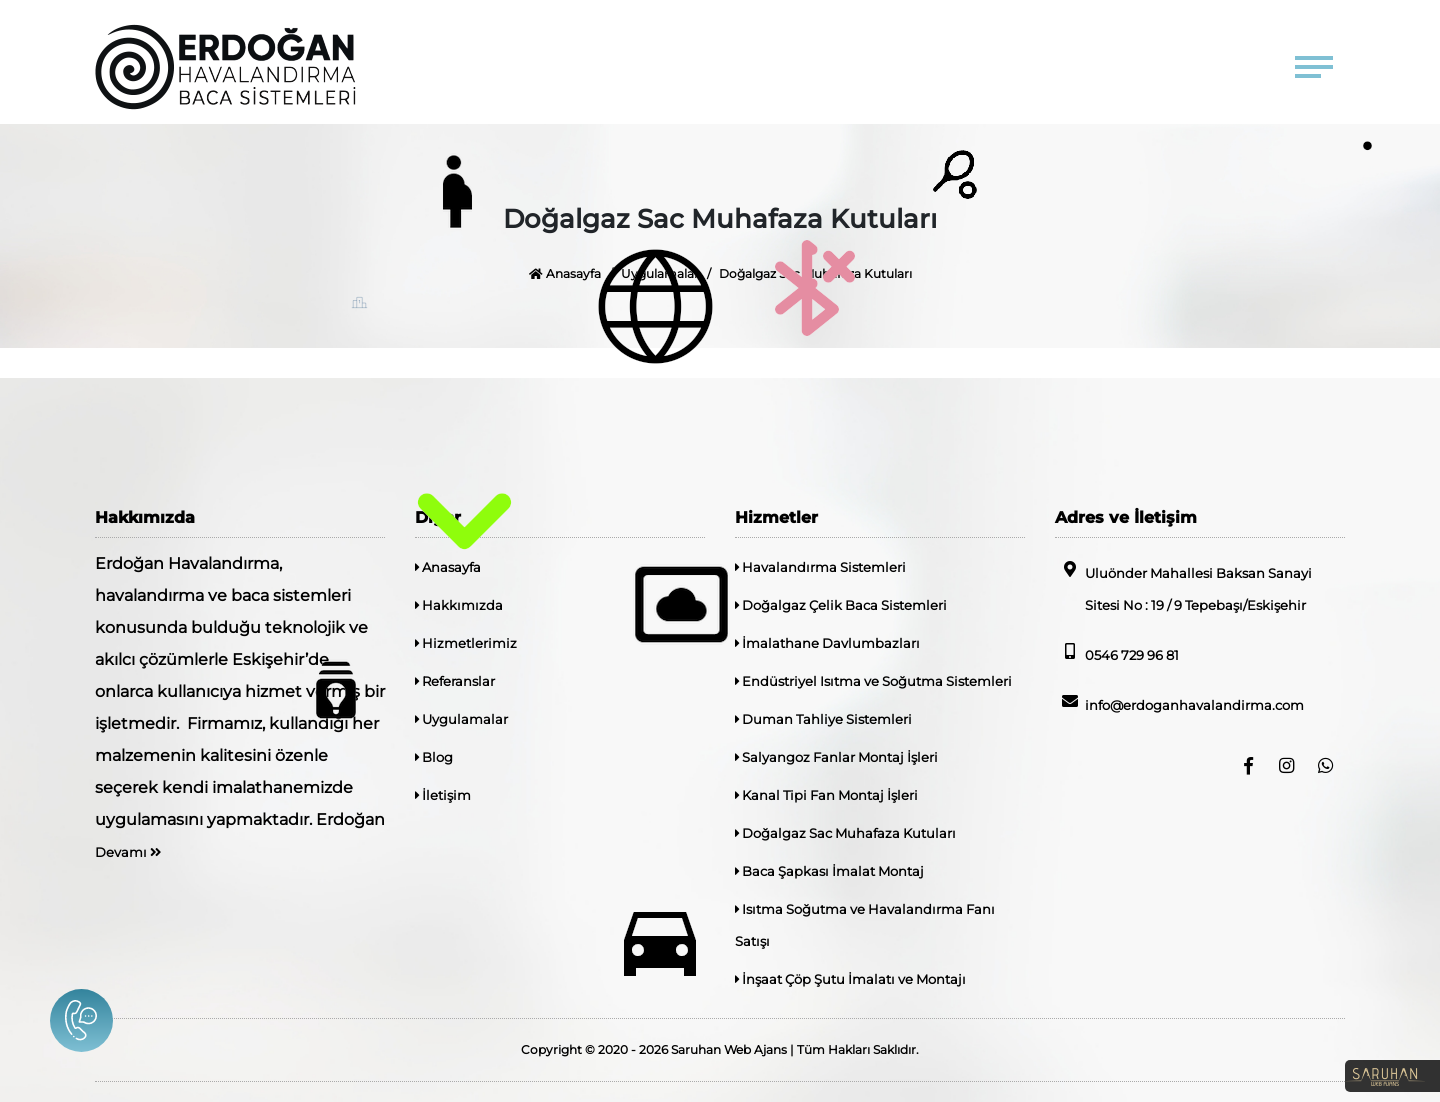 This screenshot has width=1440, height=1102. I want to click on bluetooth is disabled or turned off, so click(807, 288).